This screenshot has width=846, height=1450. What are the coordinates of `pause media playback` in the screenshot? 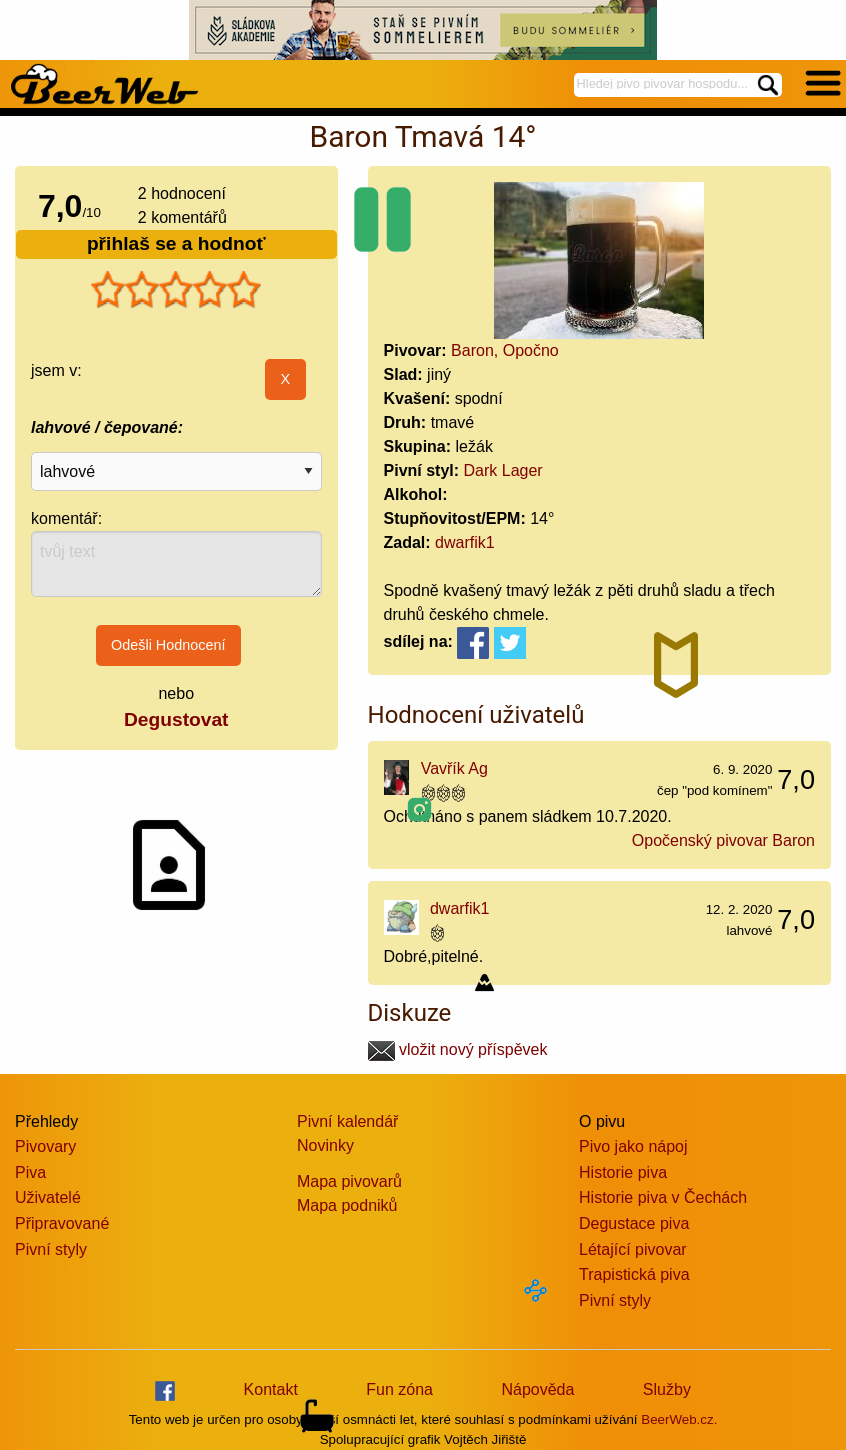 It's located at (382, 219).